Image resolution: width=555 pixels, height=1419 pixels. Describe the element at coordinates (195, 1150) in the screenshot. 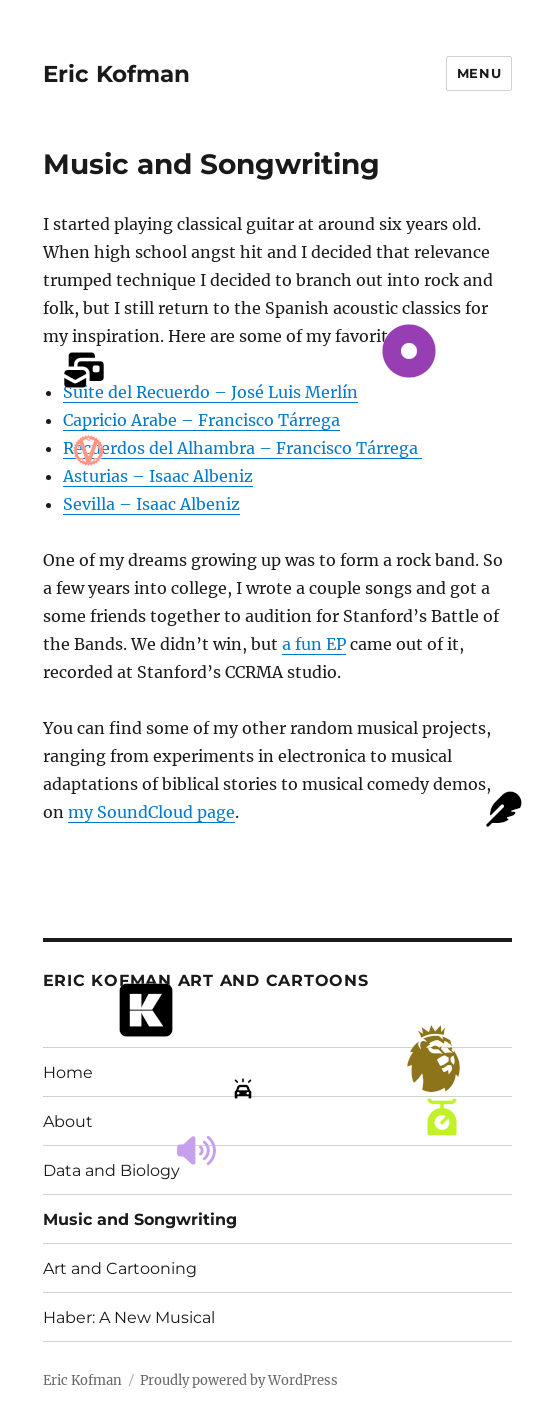

I see `increase audio volume` at that location.